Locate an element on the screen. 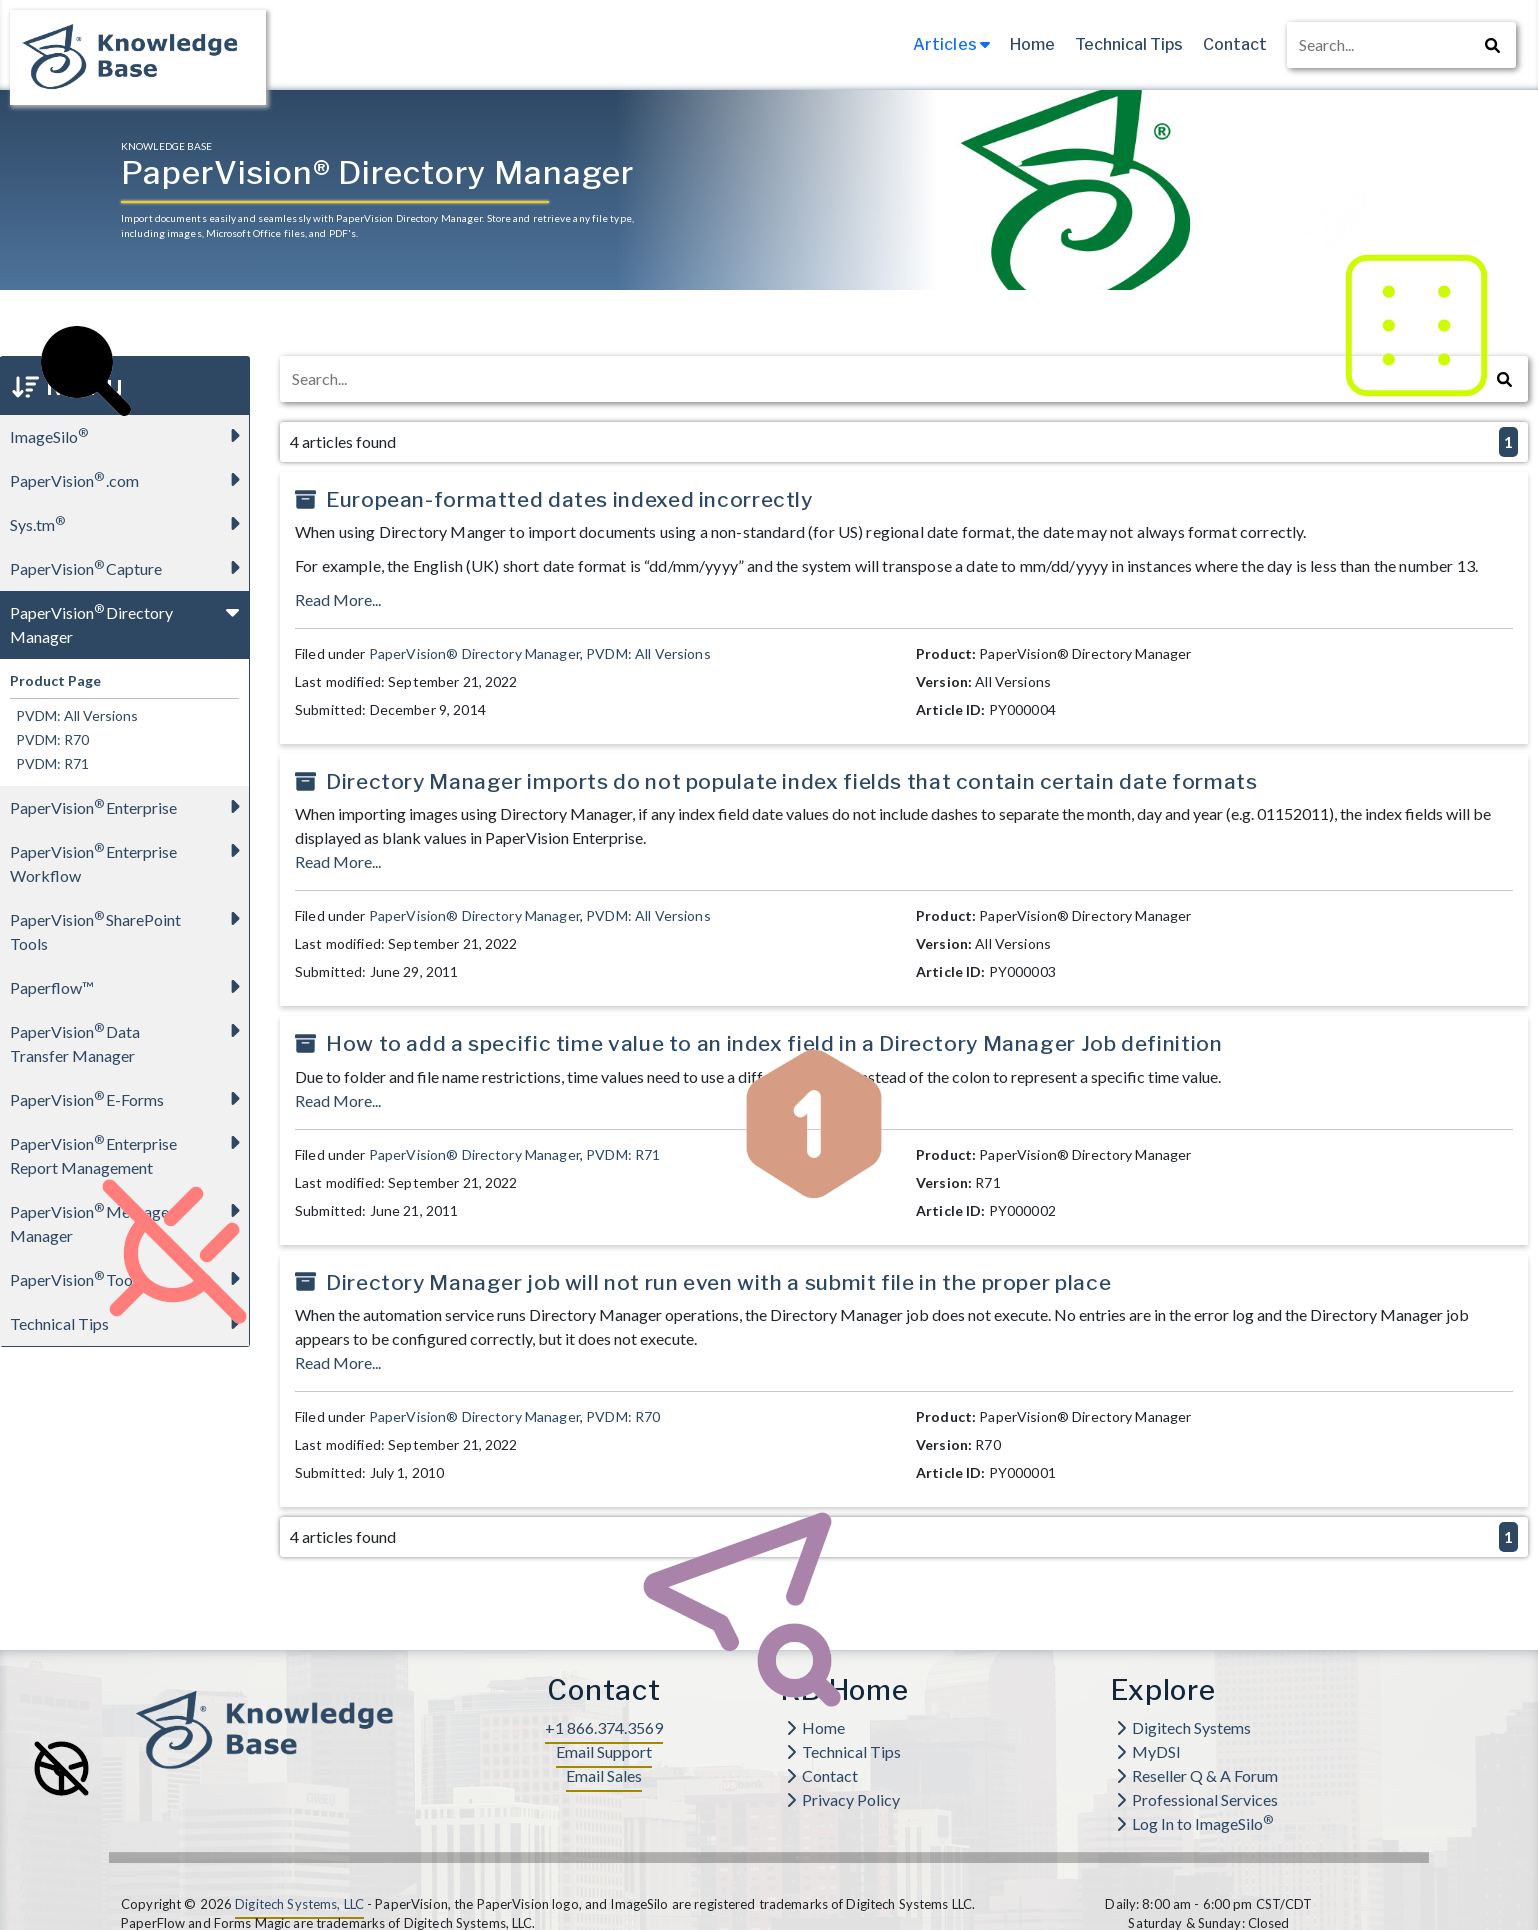 The image size is (1538, 1930). disable steering or driving controls is located at coordinates (61, 1768).